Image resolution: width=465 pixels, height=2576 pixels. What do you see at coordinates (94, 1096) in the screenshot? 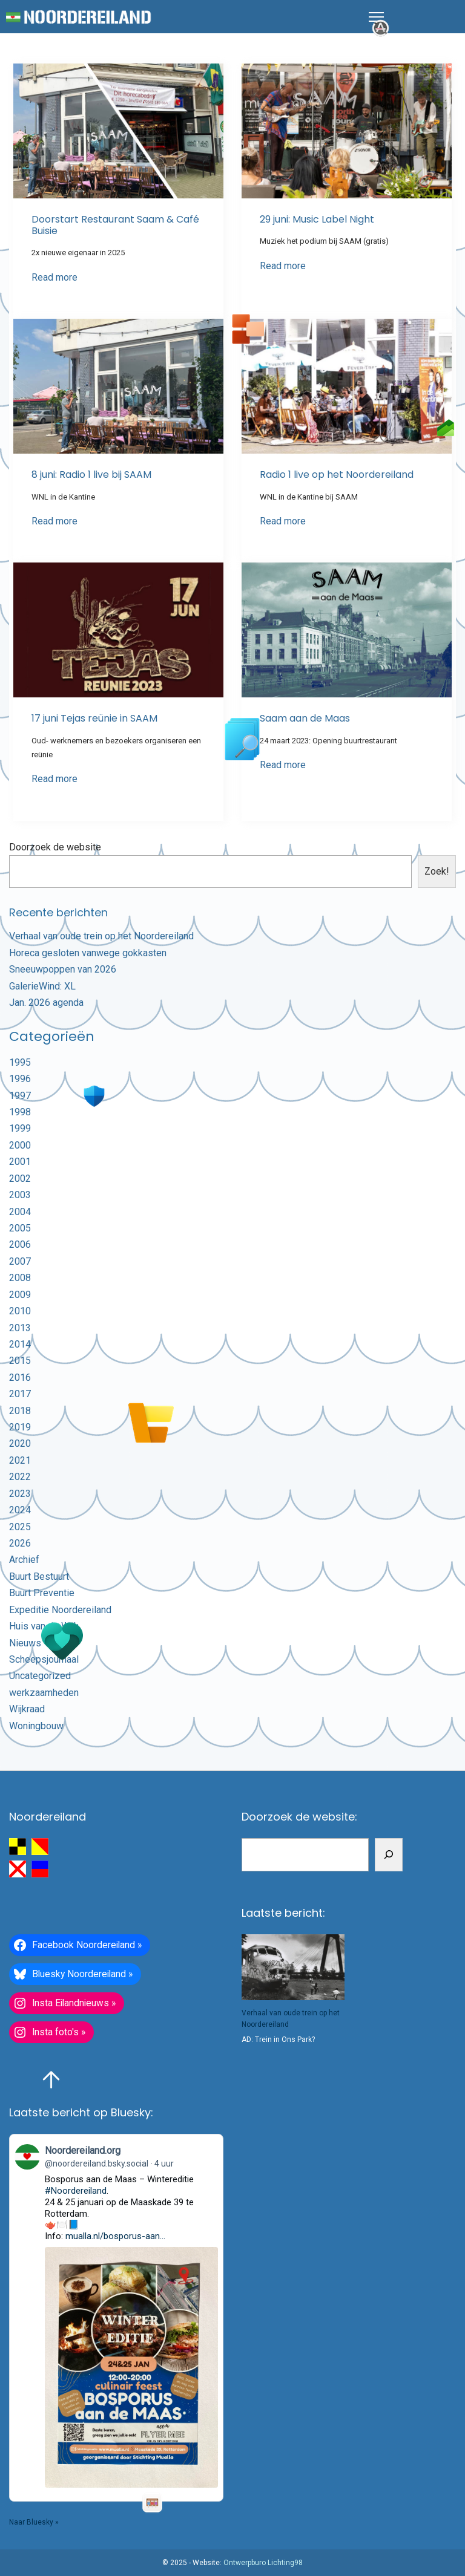
I see `windows defender security status` at bounding box center [94, 1096].